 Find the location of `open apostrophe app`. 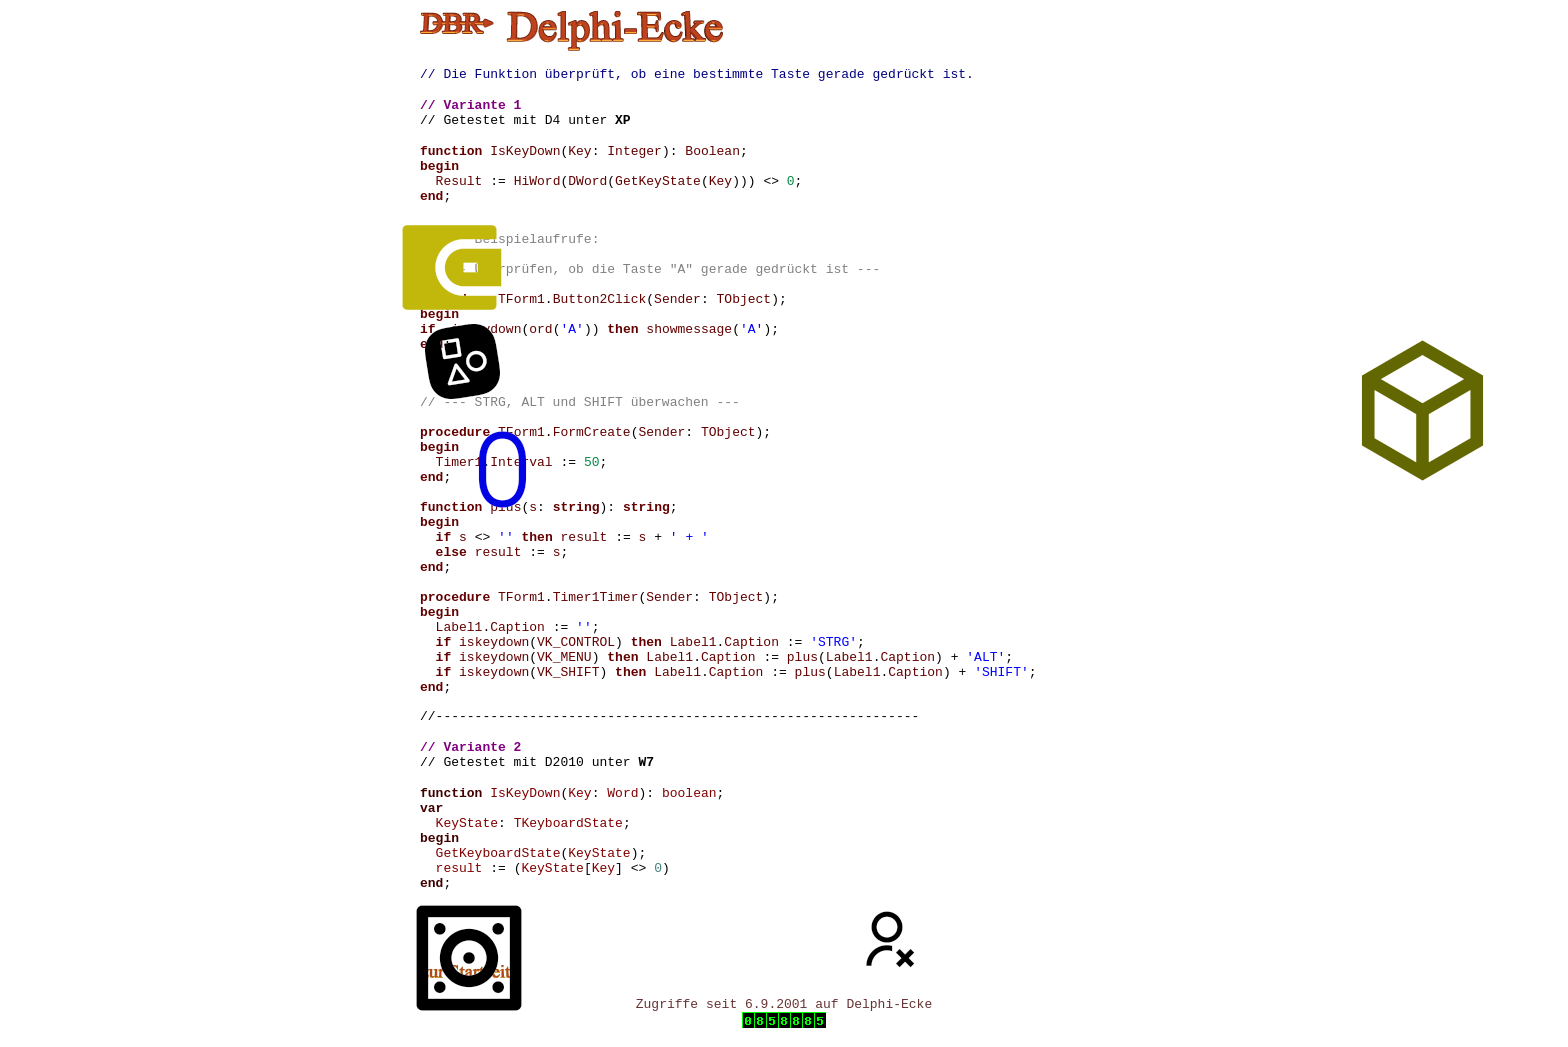

open apostrophe app is located at coordinates (462, 361).